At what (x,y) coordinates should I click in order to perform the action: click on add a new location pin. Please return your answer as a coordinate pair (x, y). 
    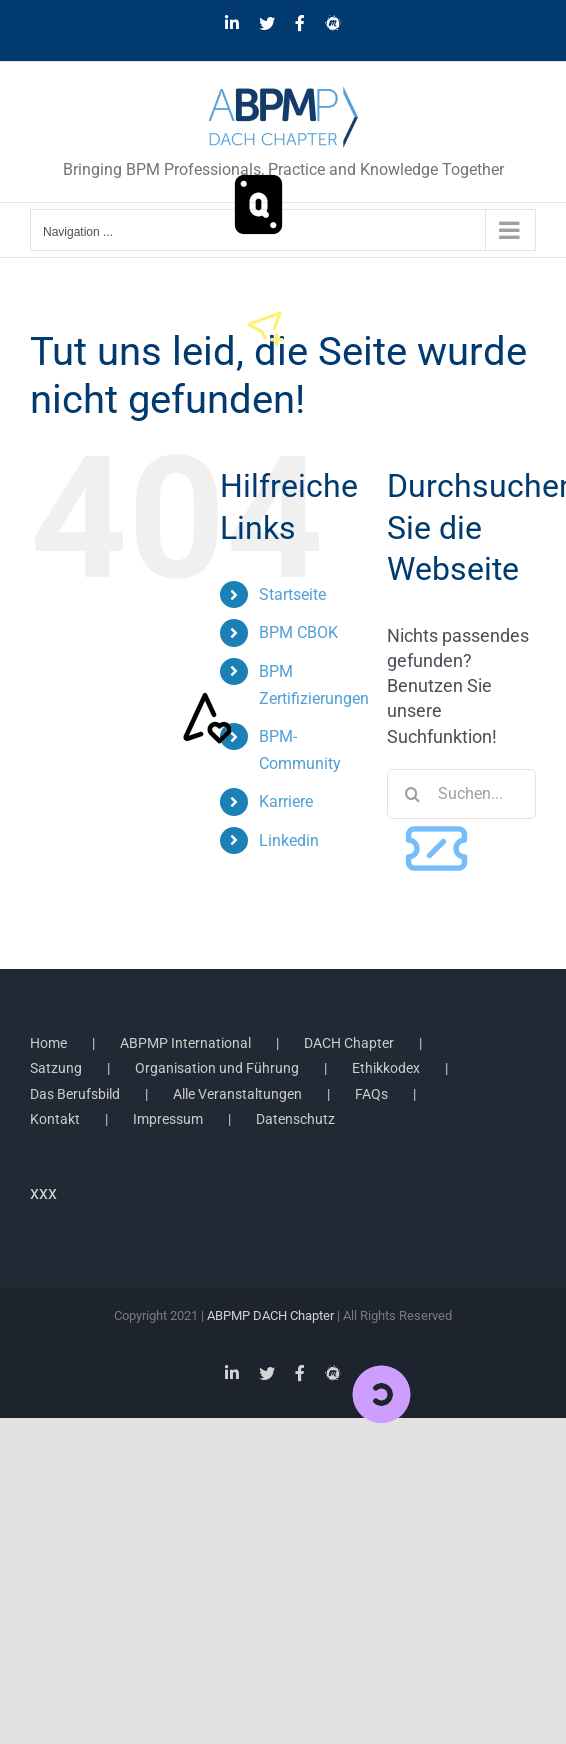
    Looking at the image, I should click on (265, 328).